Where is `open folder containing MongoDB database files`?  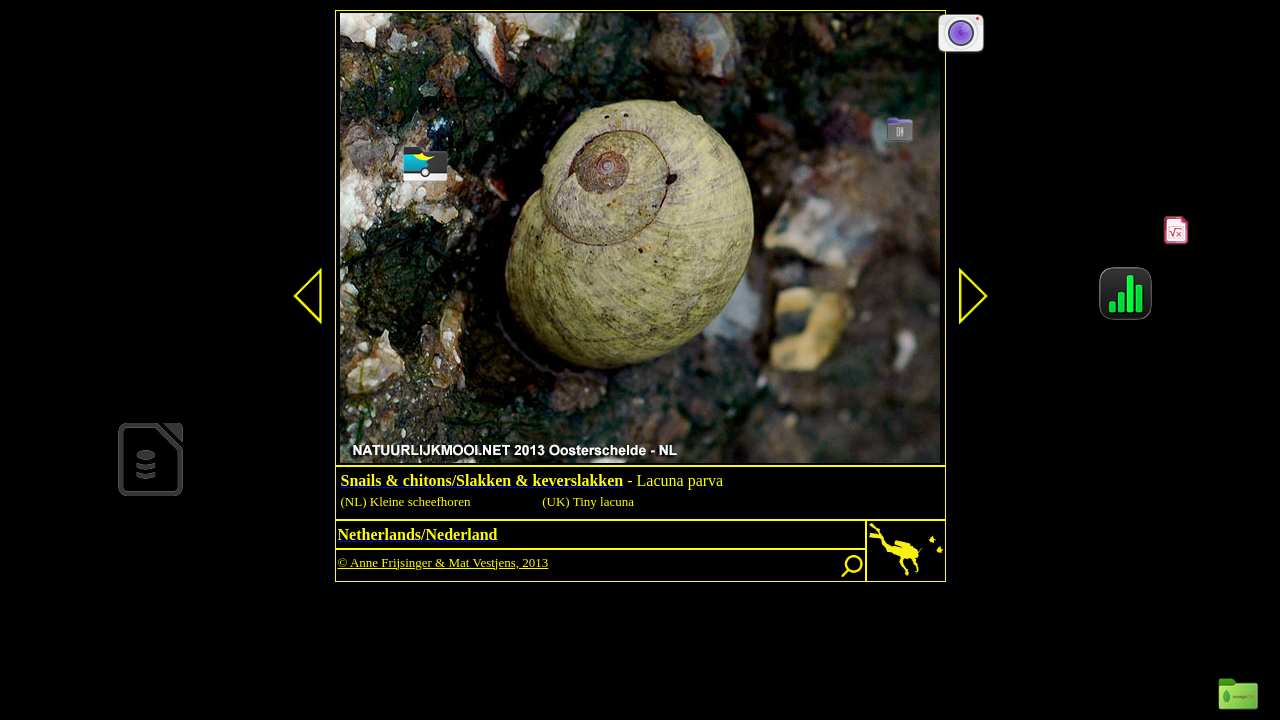 open folder containing MongoDB database files is located at coordinates (1238, 695).